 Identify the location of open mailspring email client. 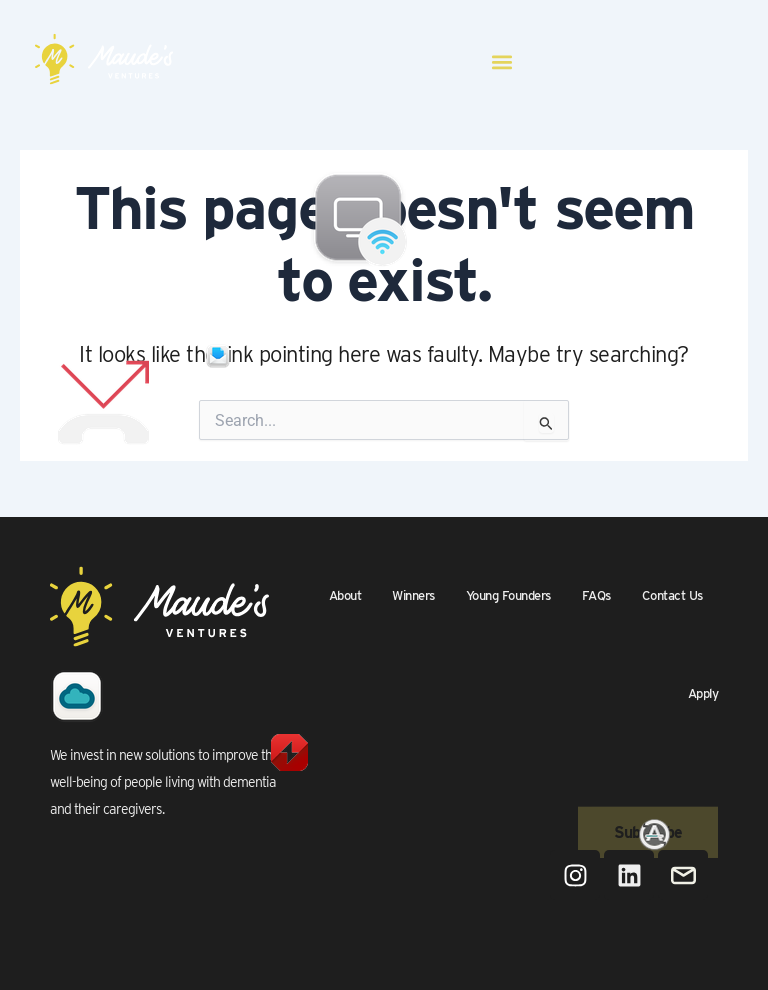
(218, 356).